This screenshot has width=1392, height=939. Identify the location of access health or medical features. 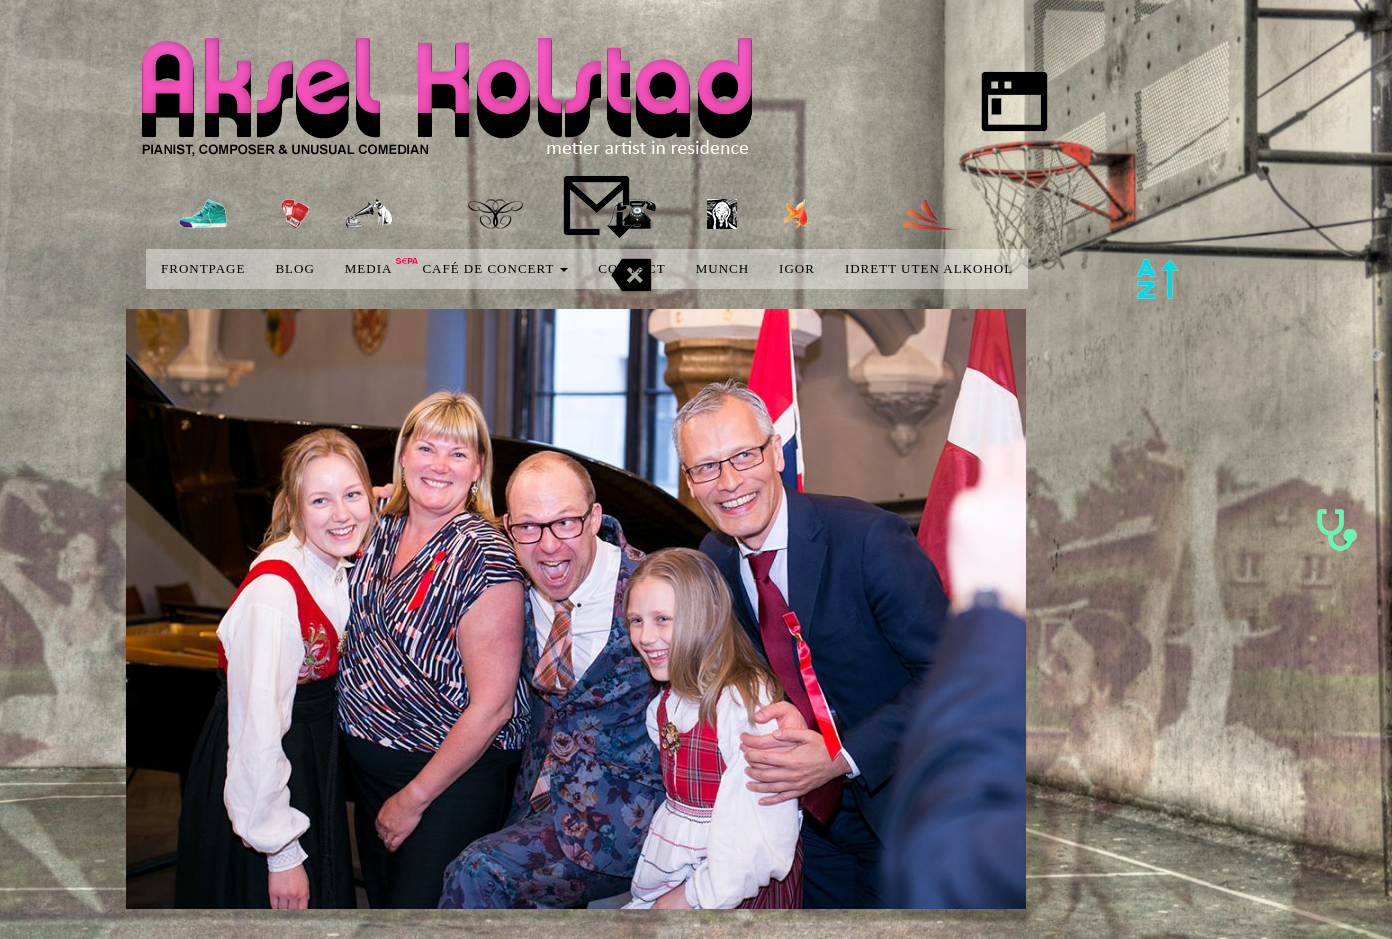
(1335, 529).